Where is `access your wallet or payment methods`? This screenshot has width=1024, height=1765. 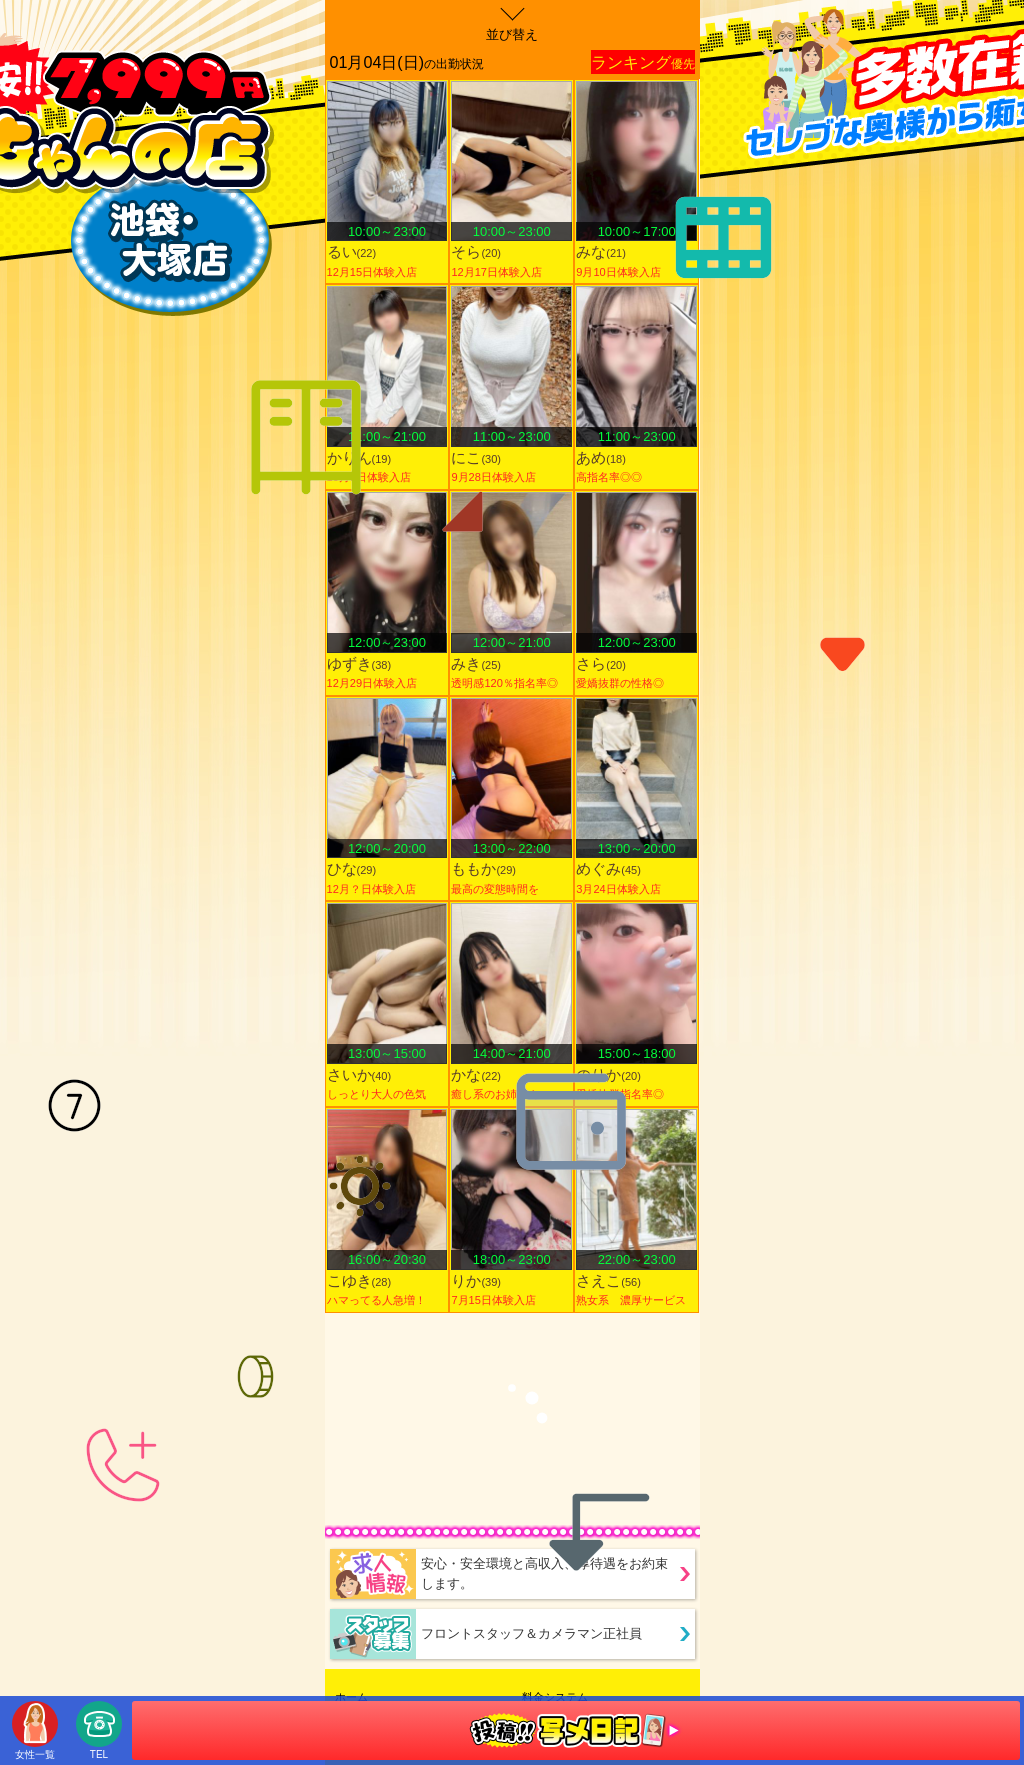
access your wallet or payment methods is located at coordinates (569, 1126).